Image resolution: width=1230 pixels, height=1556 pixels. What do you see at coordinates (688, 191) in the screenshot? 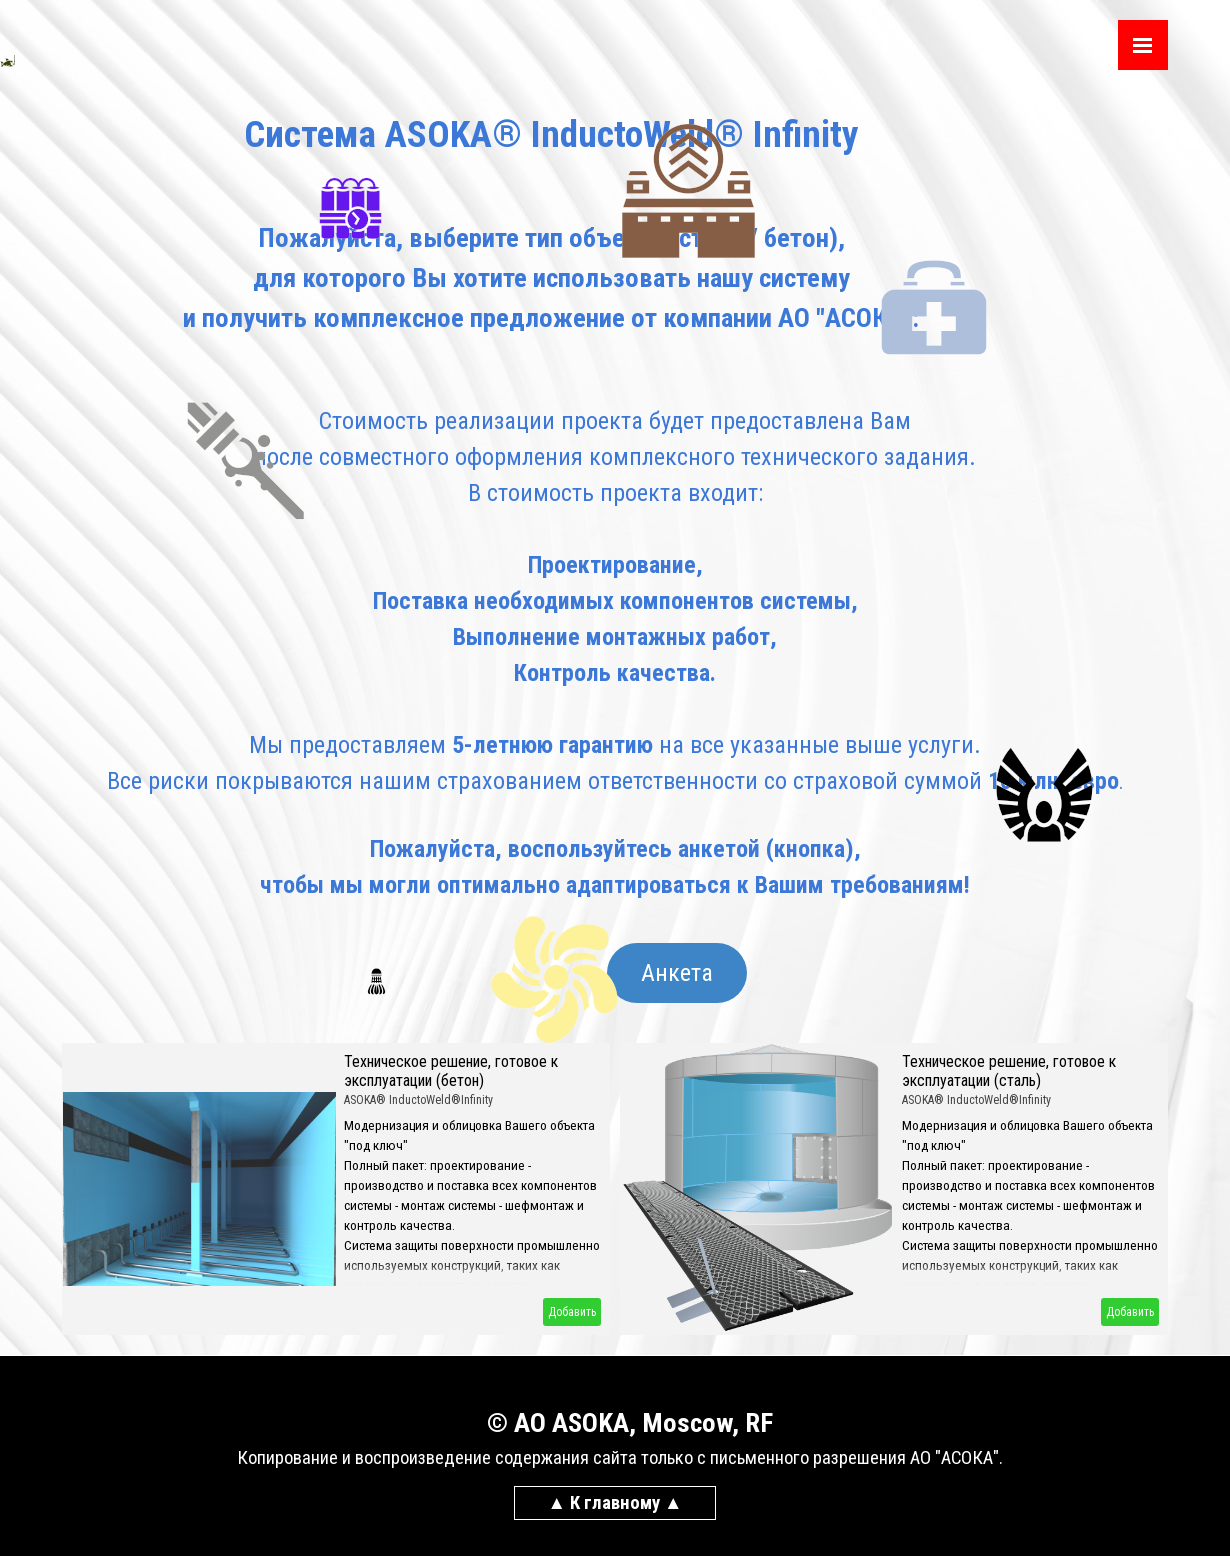
I see `represents a military or defensive structure in a game` at bounding box center [688, 191].